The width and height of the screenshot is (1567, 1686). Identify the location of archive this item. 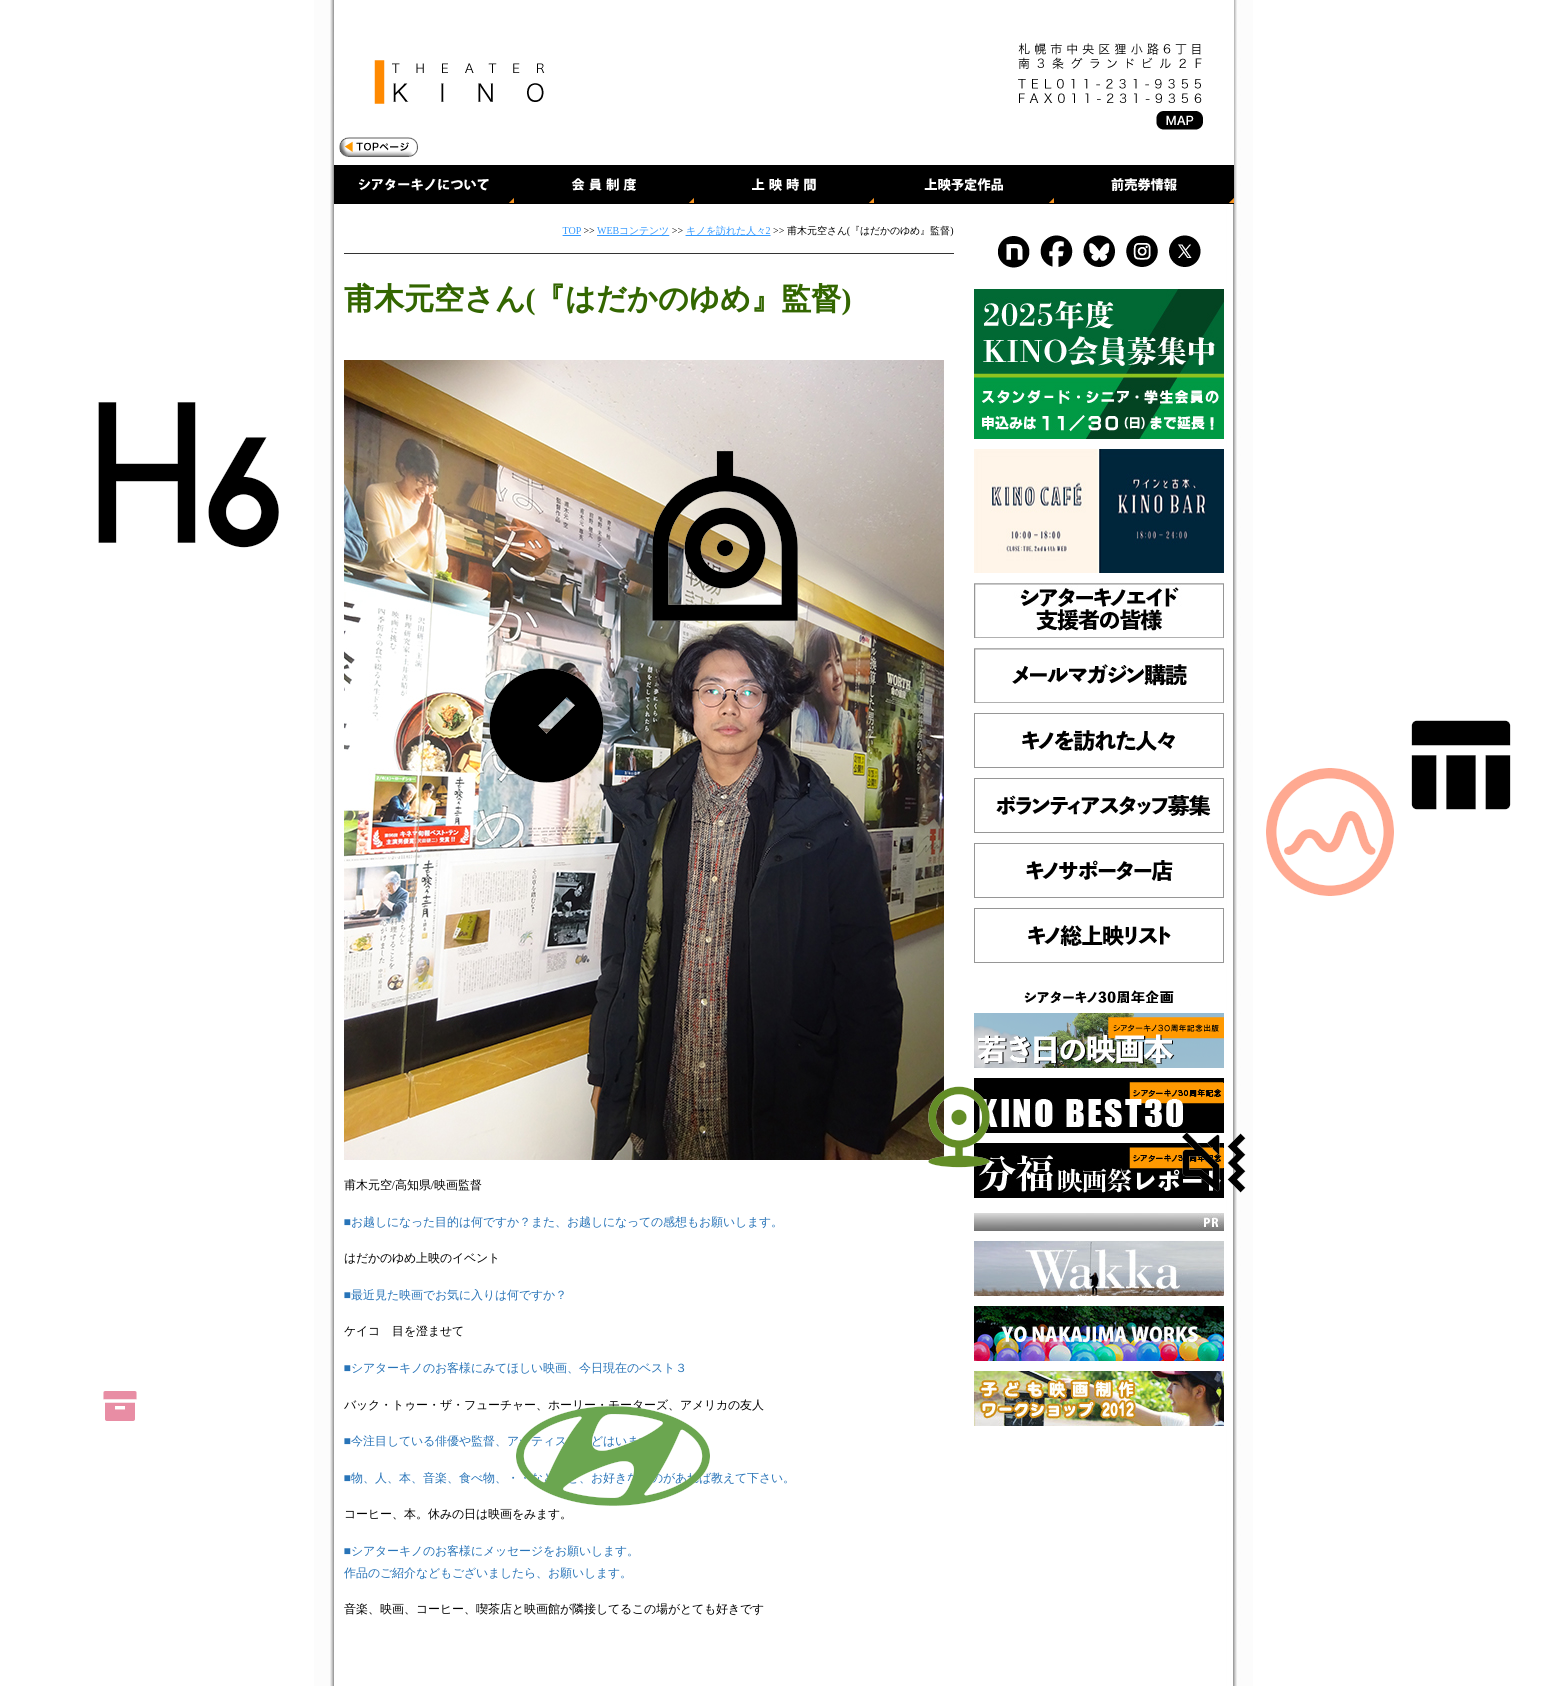
(120, 1406).